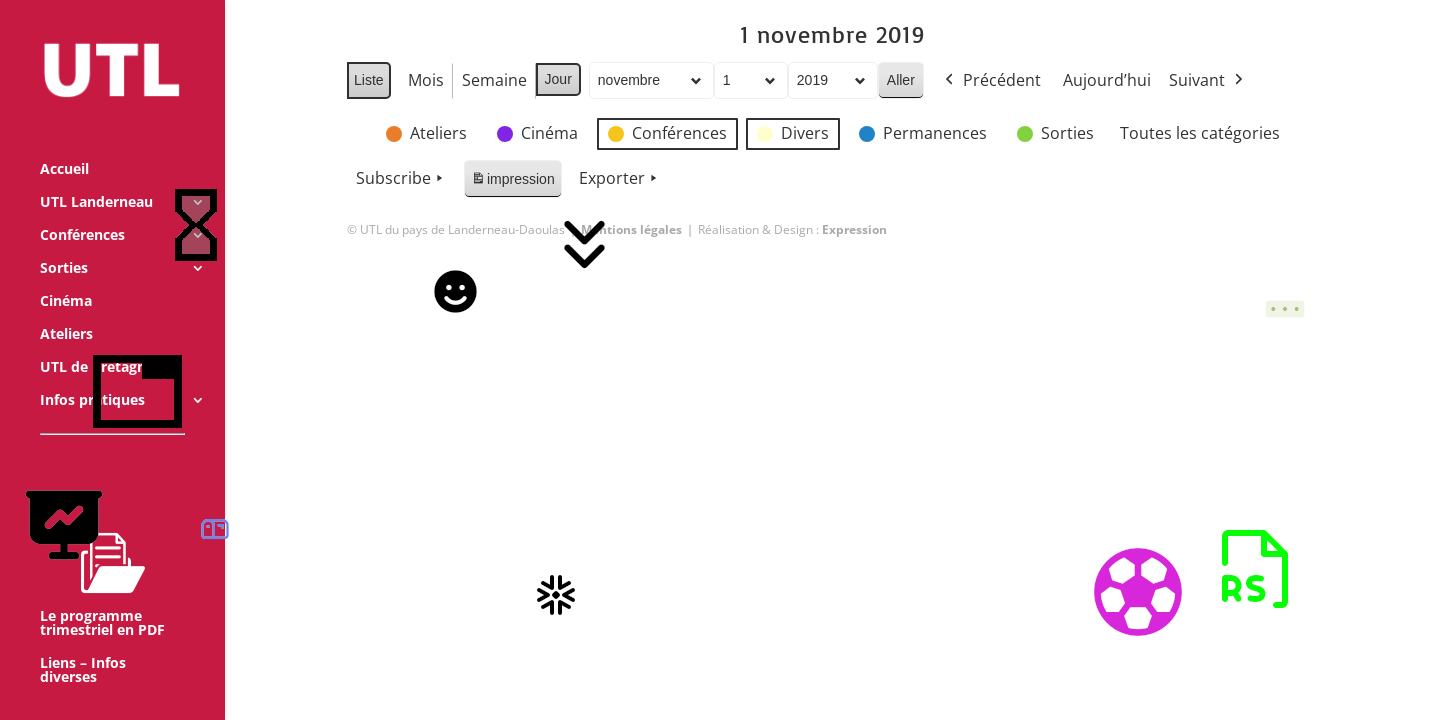 The width and height of the screenshot is (1440, 720). I want to click on access soccer or football-related content, so click(1138, 592).